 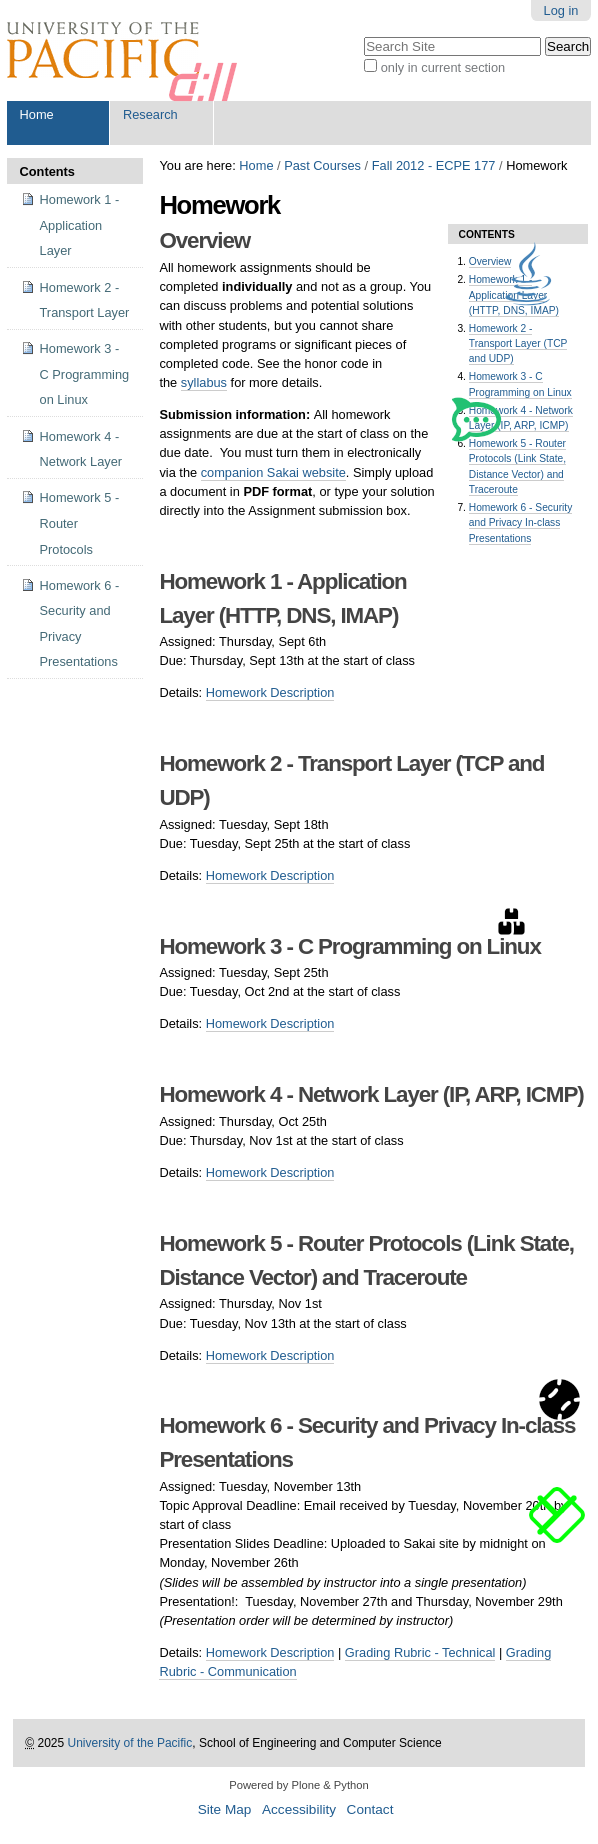 What do you see at coordinates (476, 419) in the screenshot?
I see `open Rocket.Chat messaging app` at bounding box center [476, 419].